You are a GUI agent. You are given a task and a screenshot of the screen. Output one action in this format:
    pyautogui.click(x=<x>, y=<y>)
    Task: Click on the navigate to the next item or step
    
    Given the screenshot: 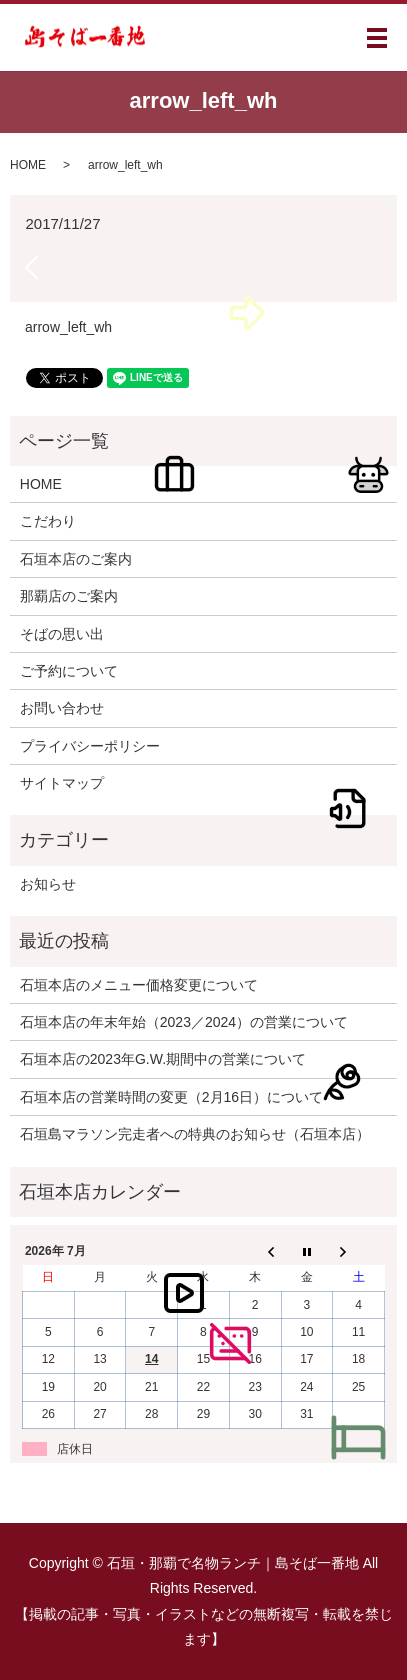 What is the action you would take?
    pyautogui.click(x=246, y=313)
    